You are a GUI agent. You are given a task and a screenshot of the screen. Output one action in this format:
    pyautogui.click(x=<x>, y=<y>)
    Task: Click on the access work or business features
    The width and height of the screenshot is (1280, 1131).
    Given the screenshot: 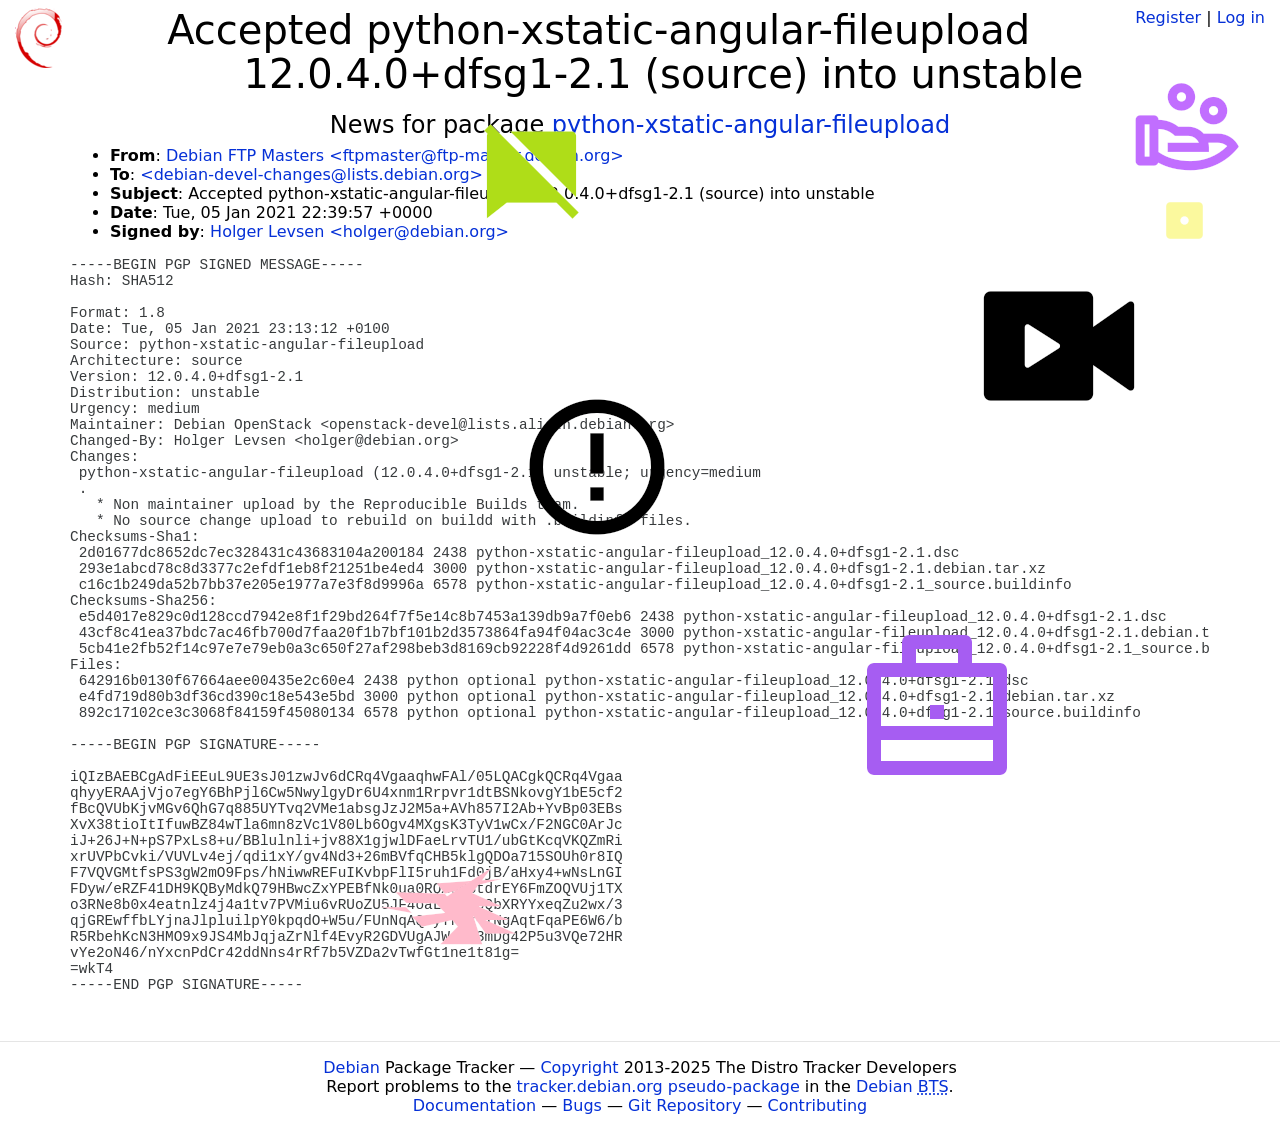 What is the action you would take?
    pyautogui.click(x=937, y=712)
    